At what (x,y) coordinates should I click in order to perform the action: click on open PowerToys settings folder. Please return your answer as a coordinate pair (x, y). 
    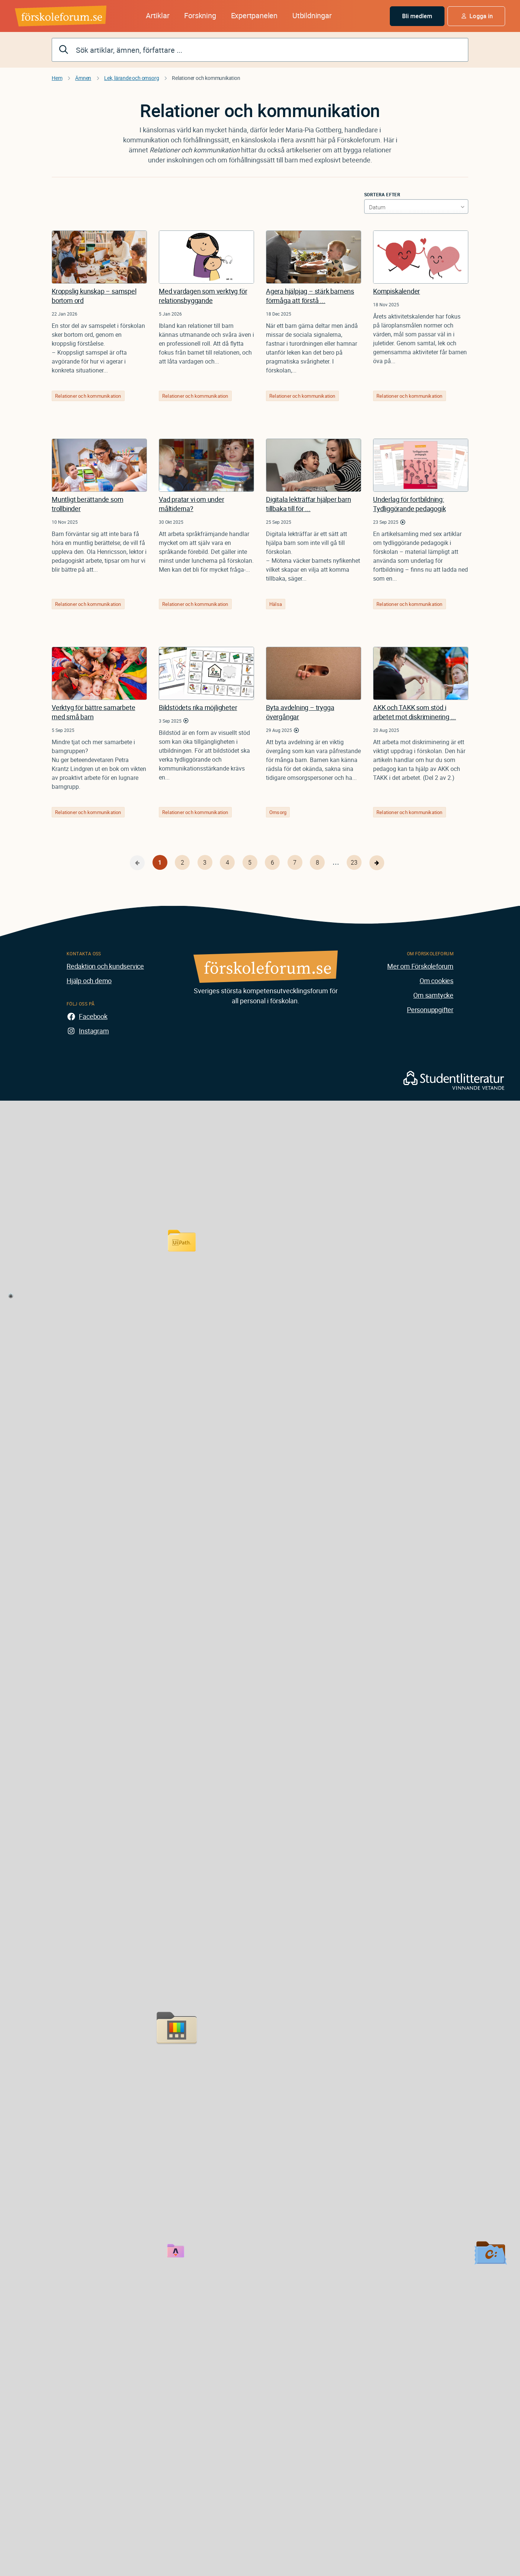
    Looking at the image, I should click on (176, 2028).